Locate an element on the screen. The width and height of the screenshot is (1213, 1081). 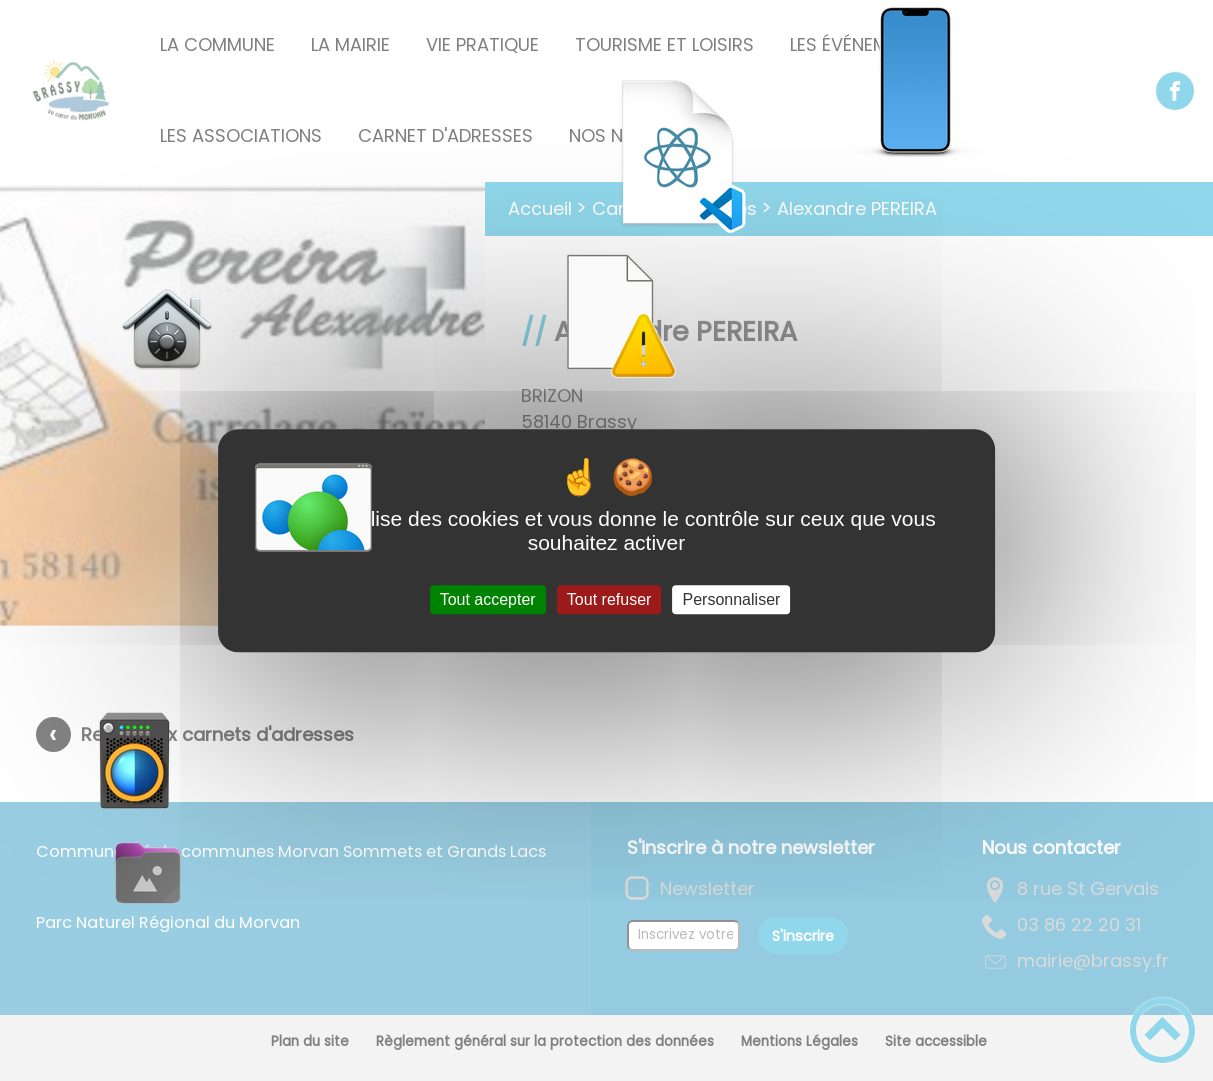
open windows homegroup settings is located at coordinates (313, 507).